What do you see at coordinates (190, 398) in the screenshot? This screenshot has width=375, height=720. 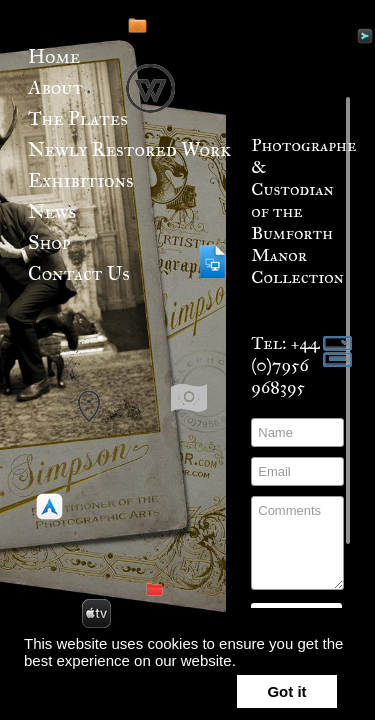 I see `configure language and region settings` at bounding box center [190, 398].